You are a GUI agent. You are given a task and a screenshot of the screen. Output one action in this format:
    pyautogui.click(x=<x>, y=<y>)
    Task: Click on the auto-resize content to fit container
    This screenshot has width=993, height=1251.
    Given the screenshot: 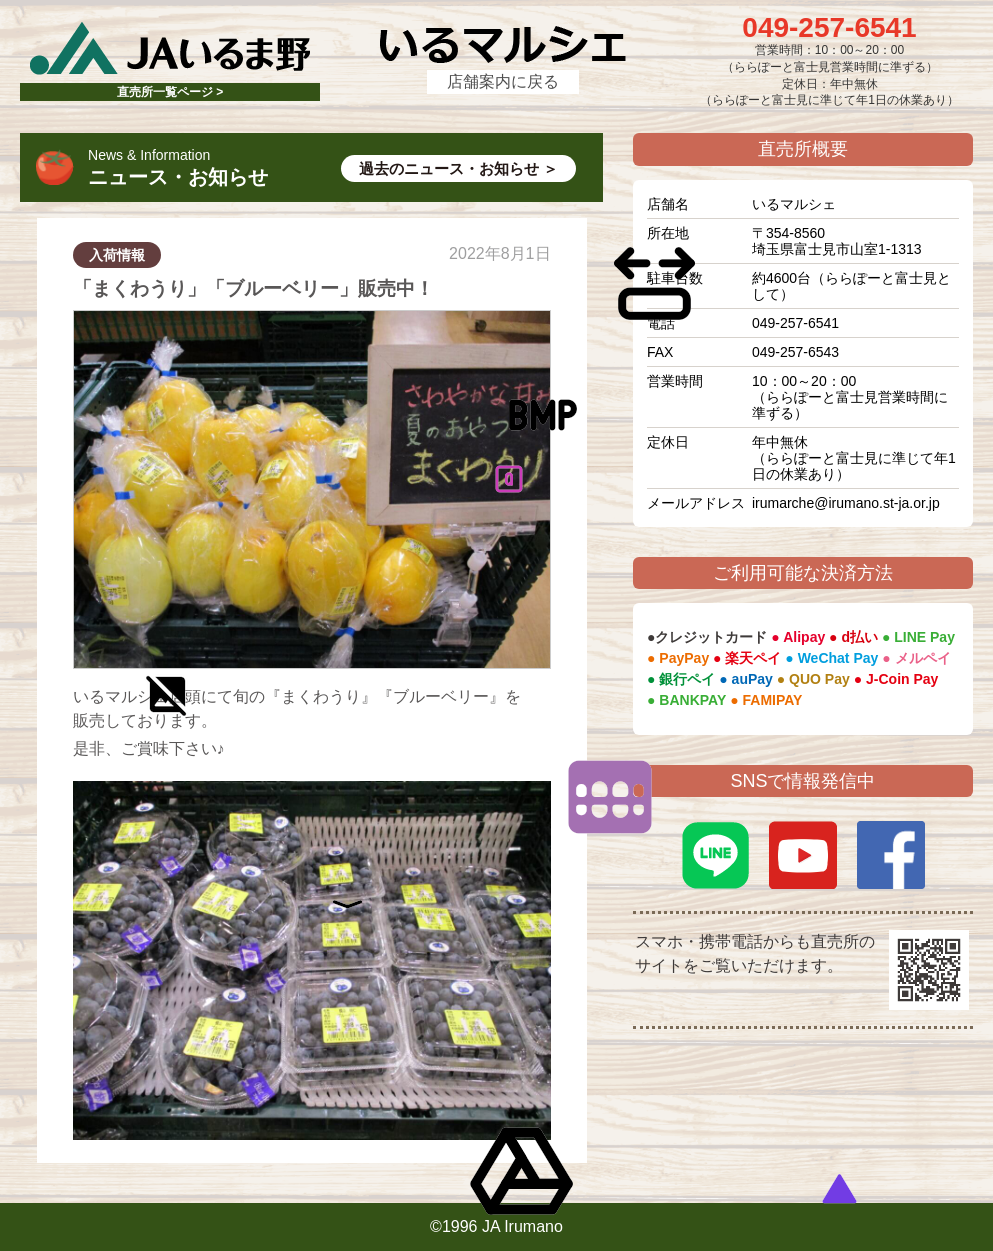 What is the action you would take?
    pyautogui.click(x=654, y=283)
    